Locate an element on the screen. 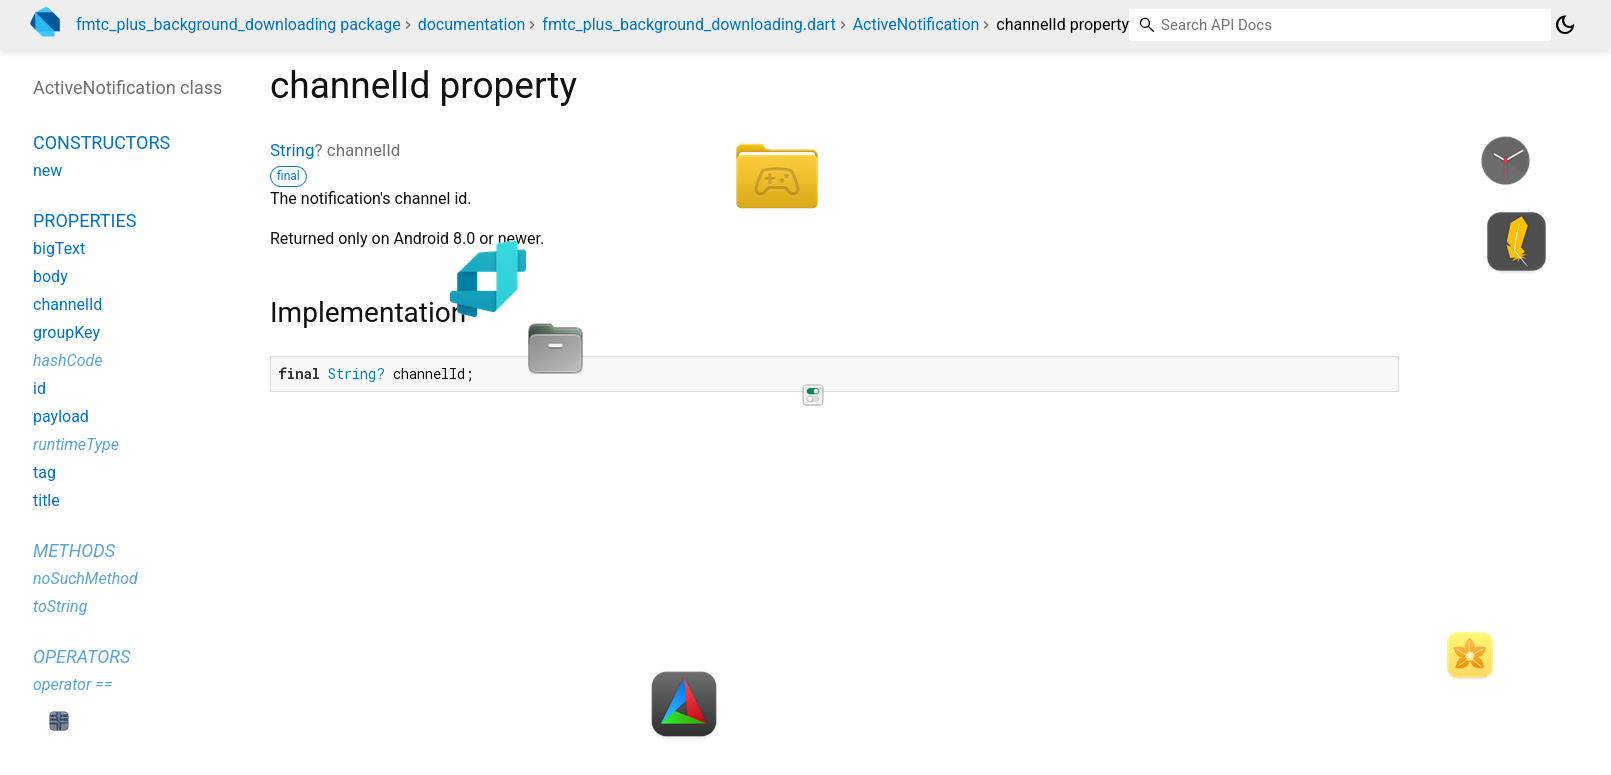 Image resolution: width=1611 pixels, height=775 pixels. open vanilla os application is located at coordinates (1470, 655).